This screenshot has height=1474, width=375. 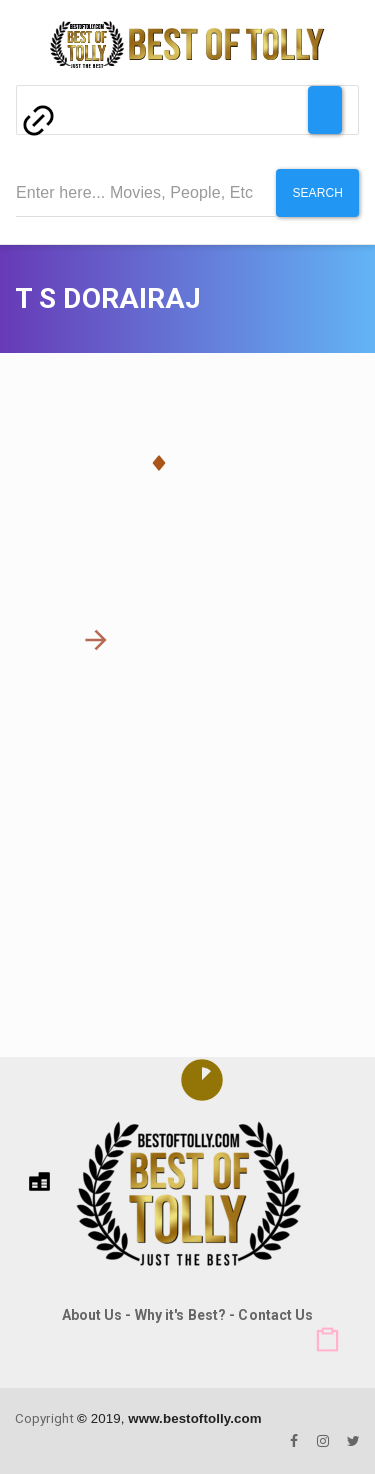 I want to click on copy to clipboard, so click(x=327, y=1339).